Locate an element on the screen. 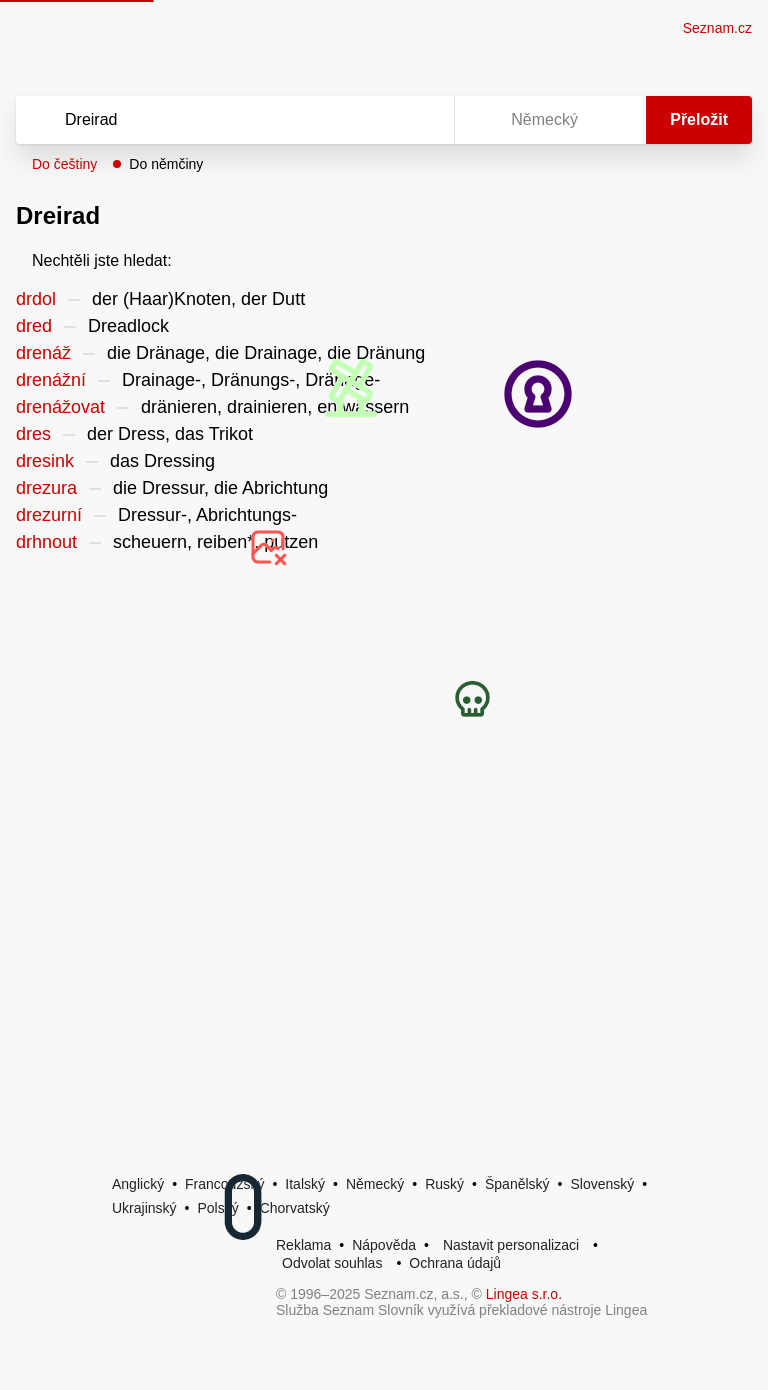 The height and width of the screenshot is (1390, 768). remove or delete a photo is located at coordinates (268, 547).